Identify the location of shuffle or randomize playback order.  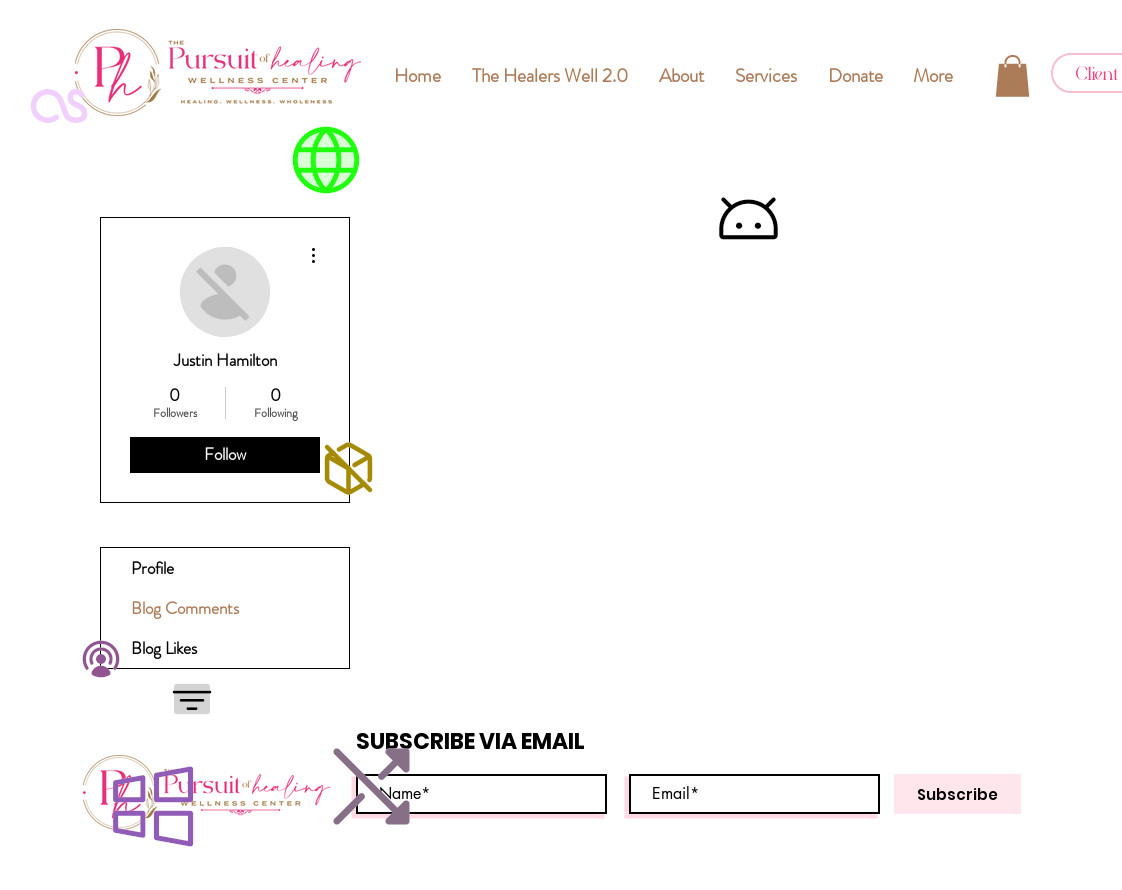
(371, 786).